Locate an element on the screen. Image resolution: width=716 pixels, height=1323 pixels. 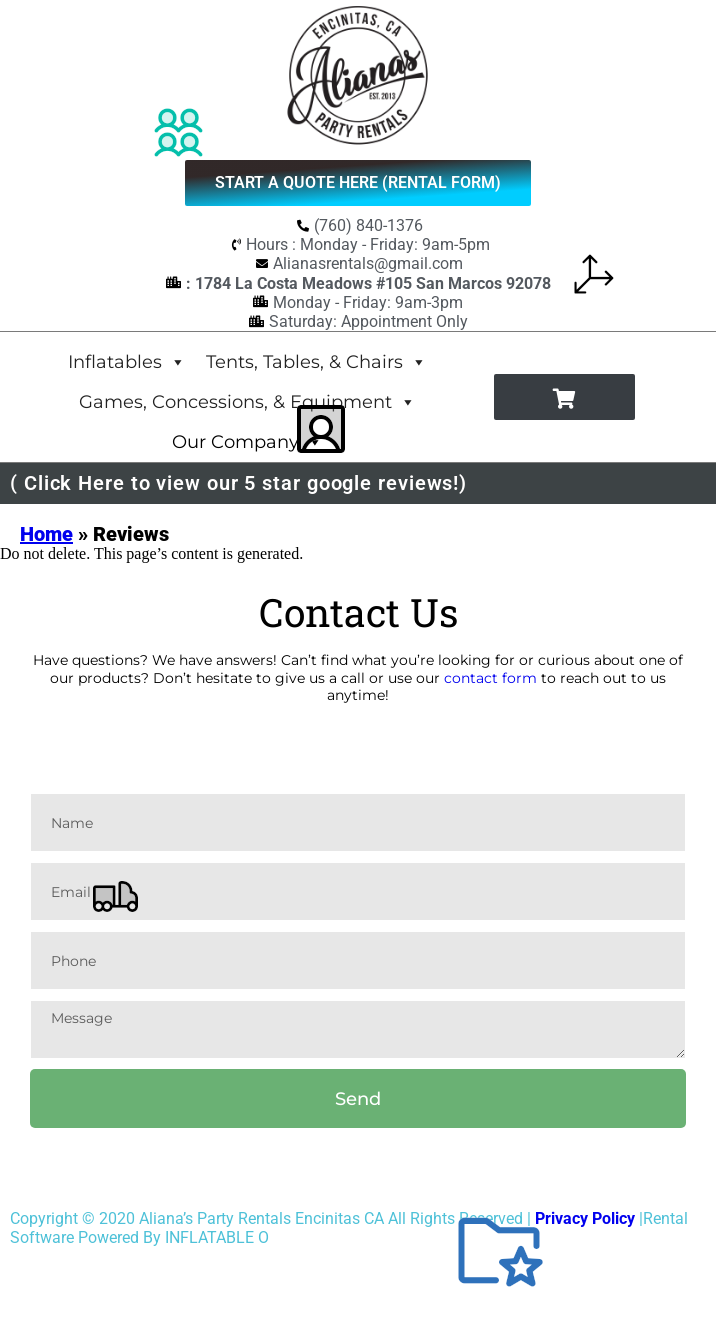
track shipment or delivery status is located at coordinates (115, 896).